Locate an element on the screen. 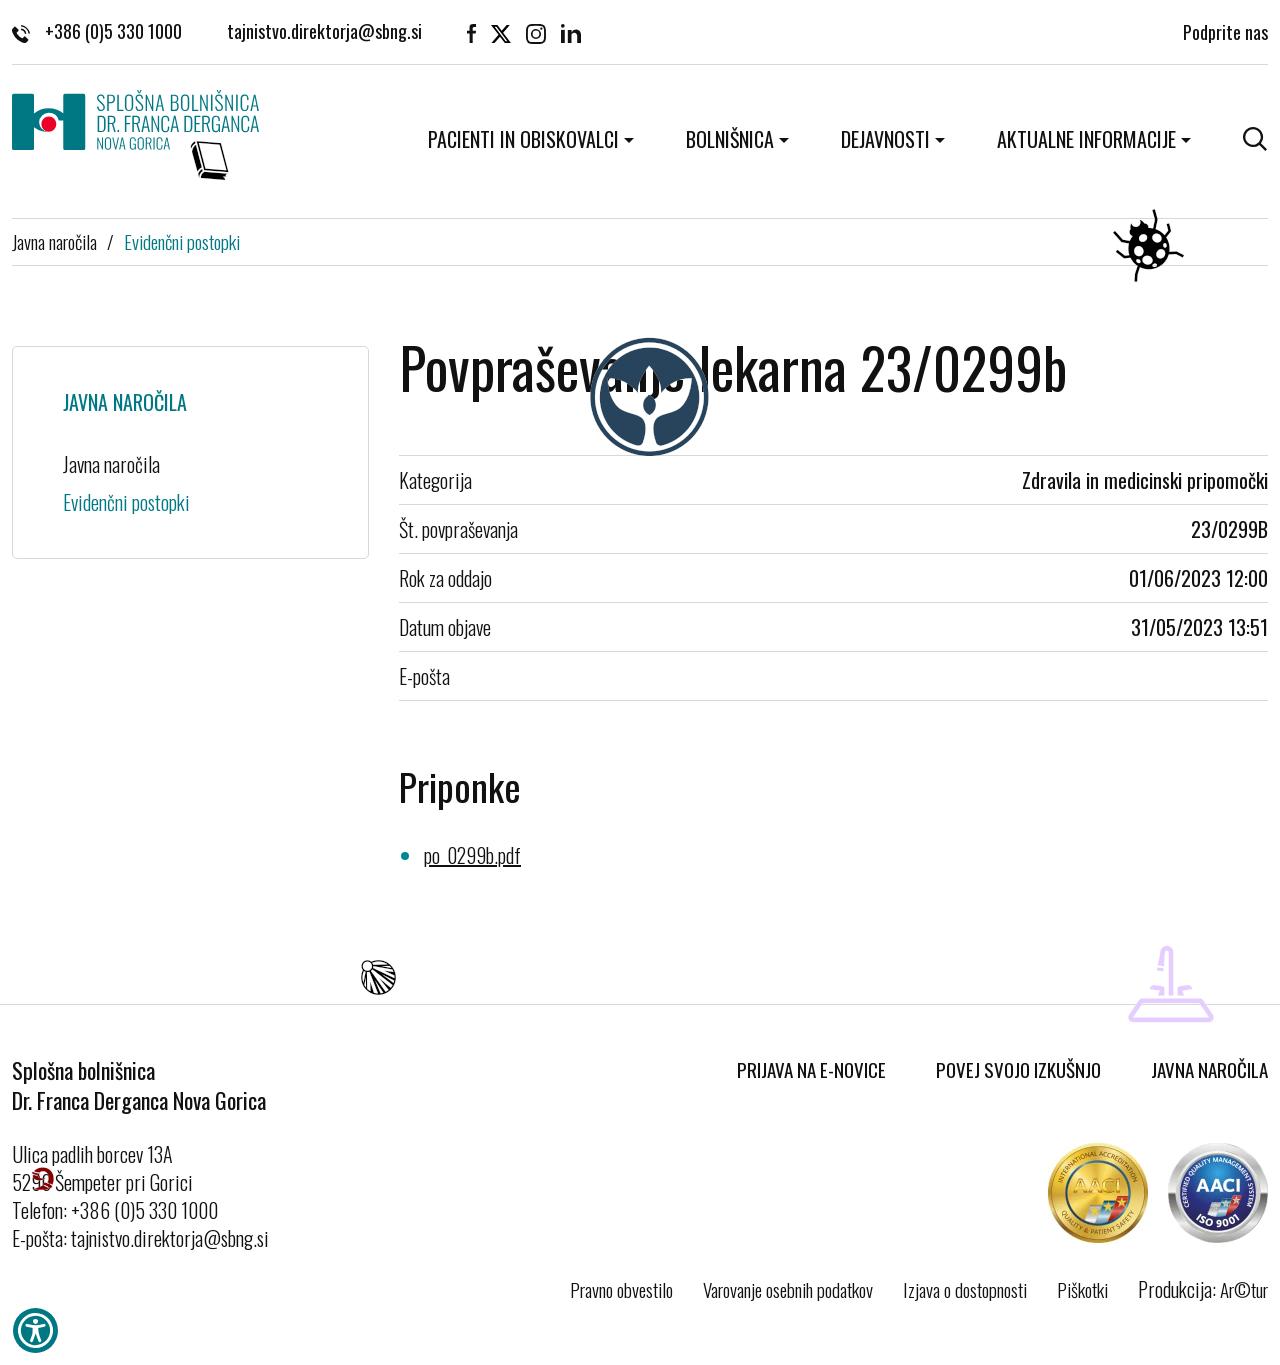  represents a sea creature or kraken in a game interface is located at coordinates (42, 1178).